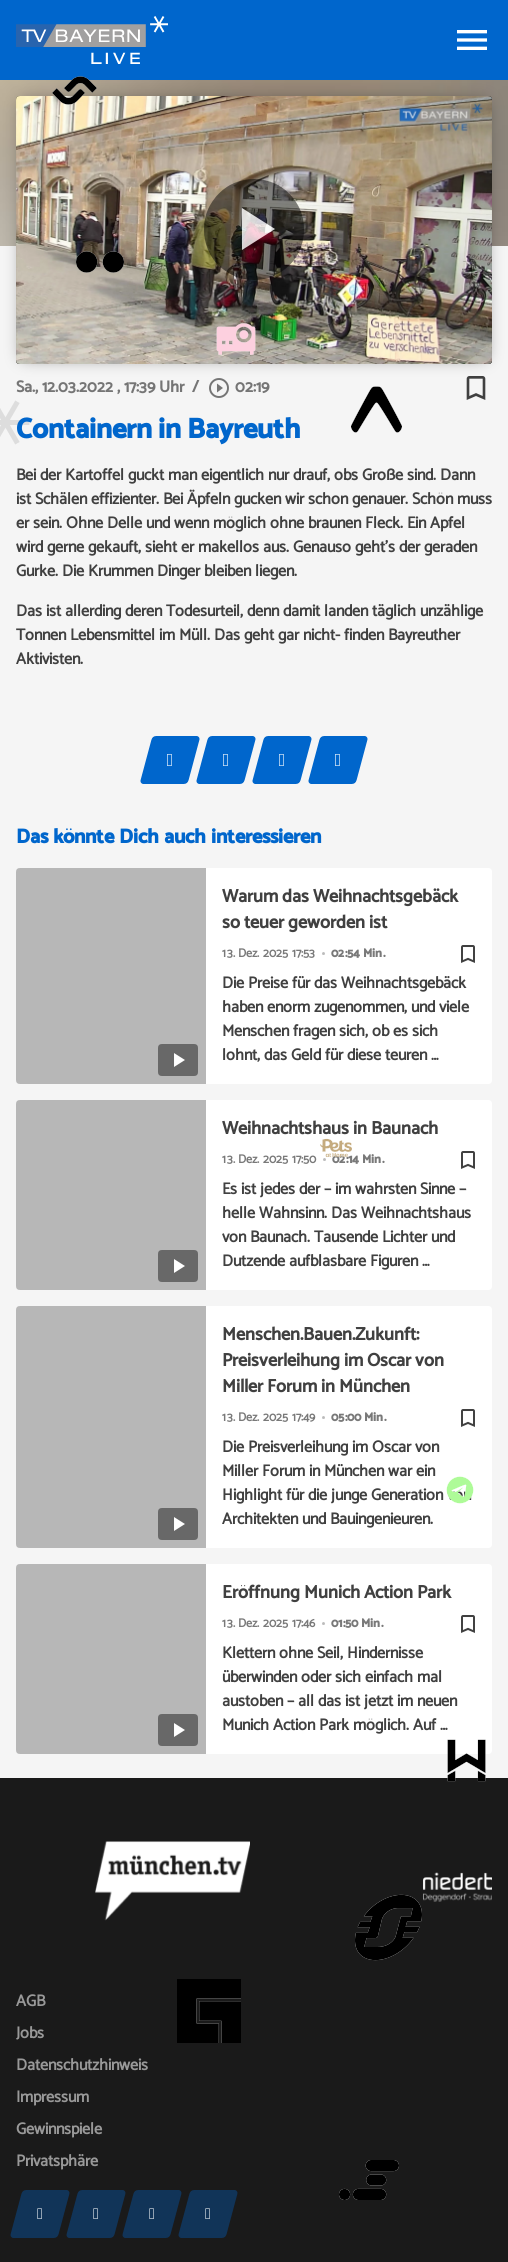 This screenshot has height=2262, width=508. I want to click on open scrimba learning platform, so click(369, 2180).